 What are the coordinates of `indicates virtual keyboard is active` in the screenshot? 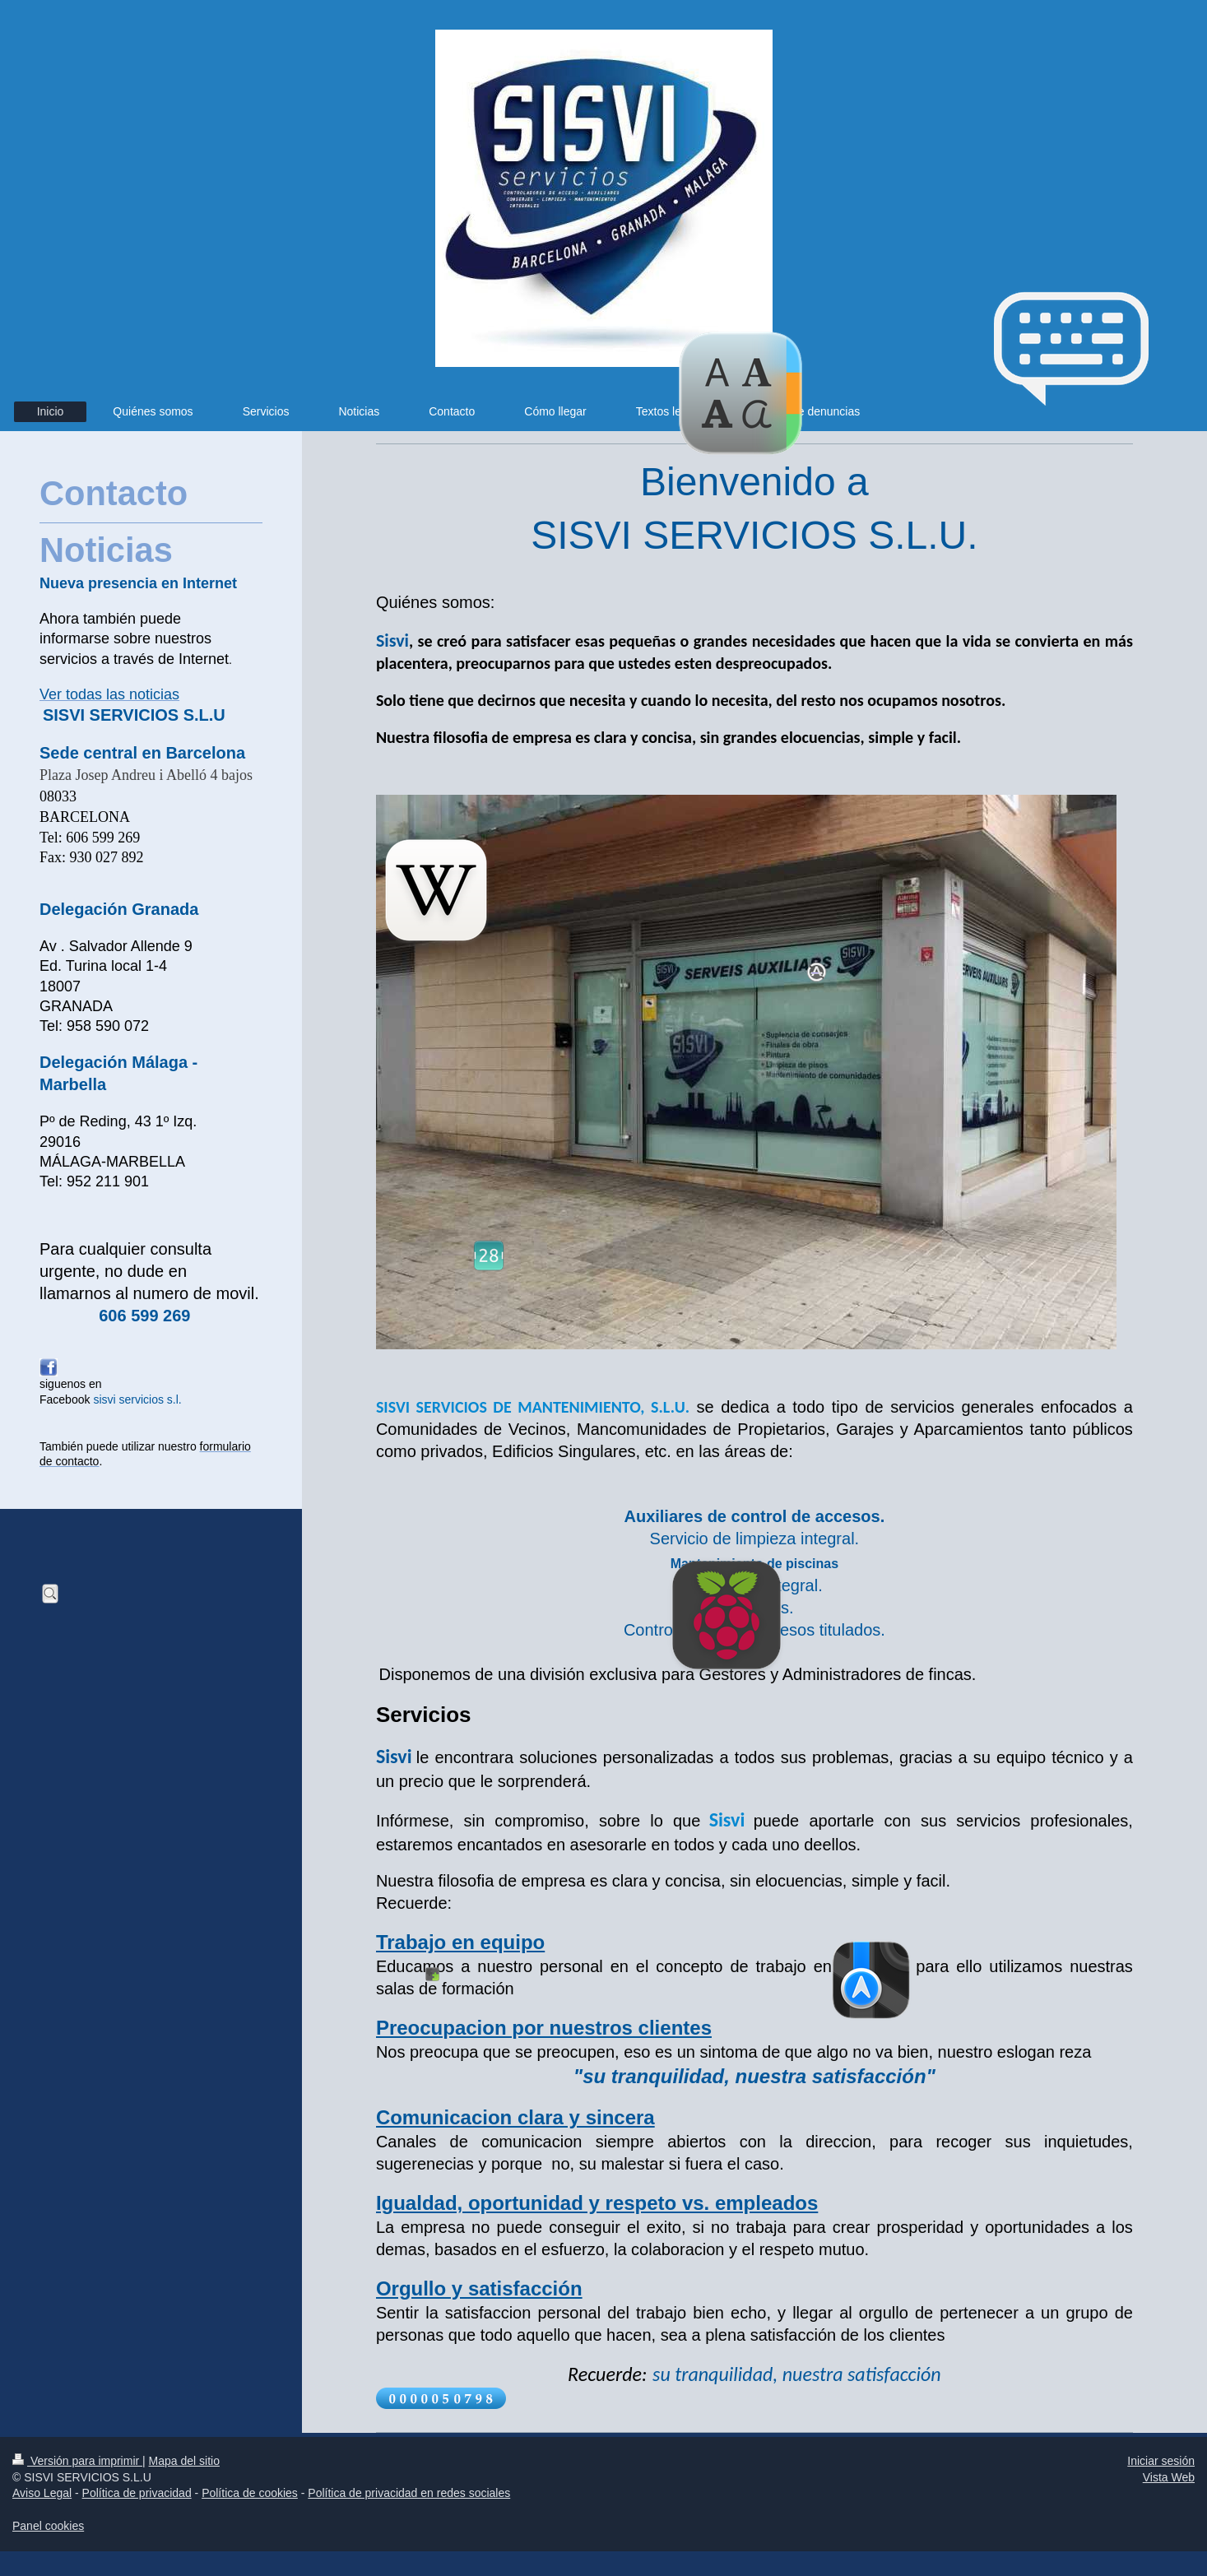 It's located at (1071, 349).